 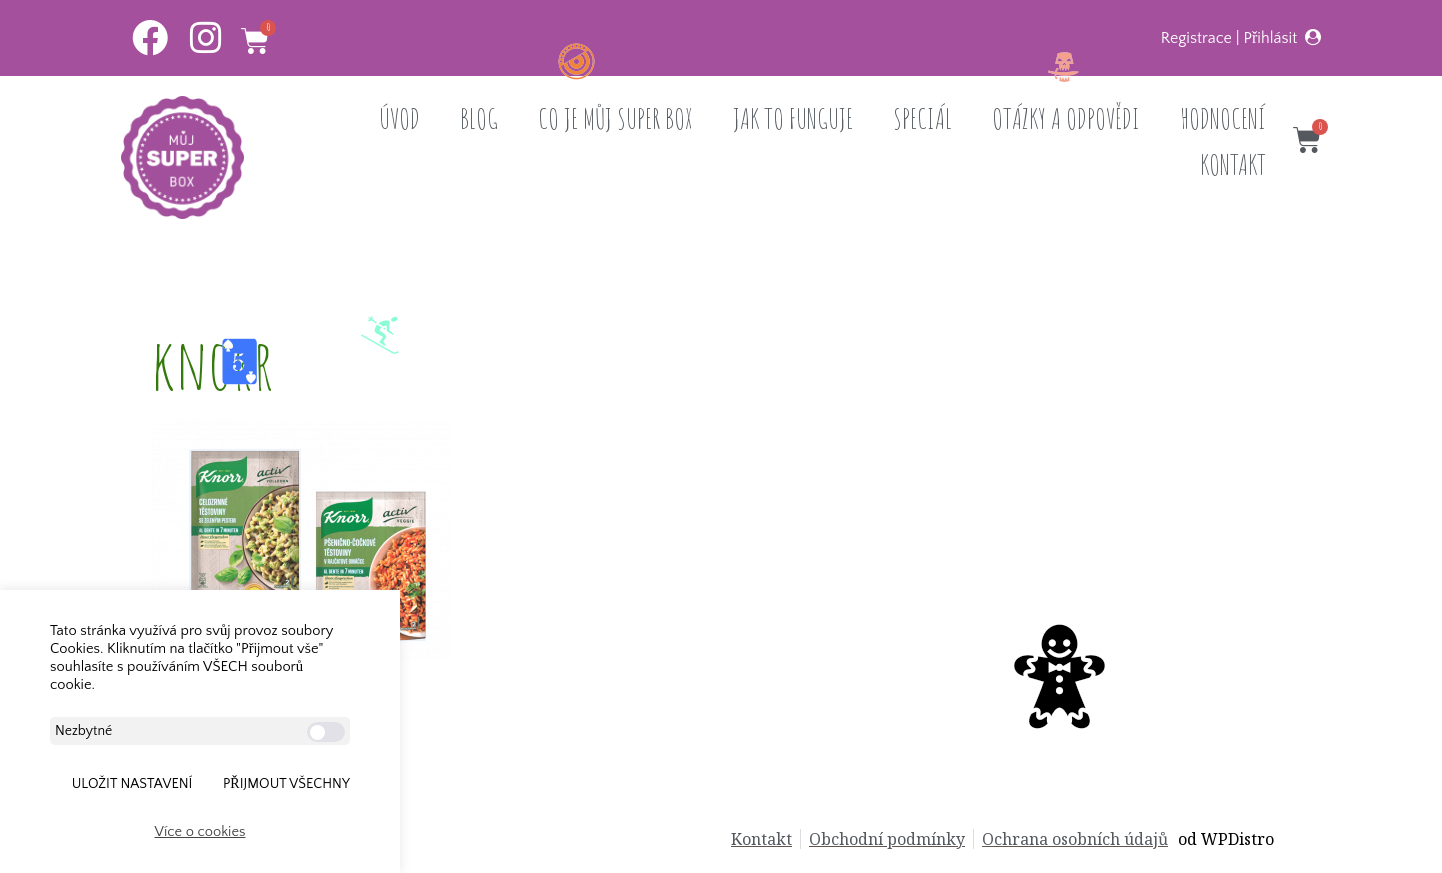 I want to click on five of spades playing card, so click(x=239, y=361).